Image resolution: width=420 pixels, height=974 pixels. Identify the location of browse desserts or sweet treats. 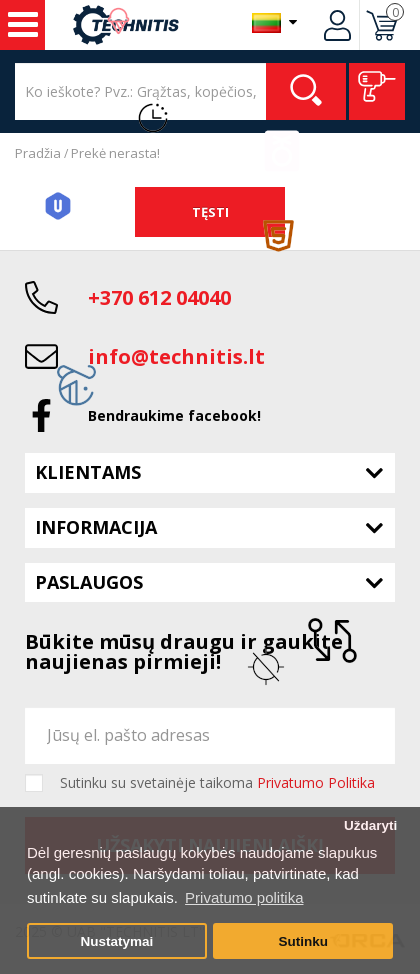
(118, 20).